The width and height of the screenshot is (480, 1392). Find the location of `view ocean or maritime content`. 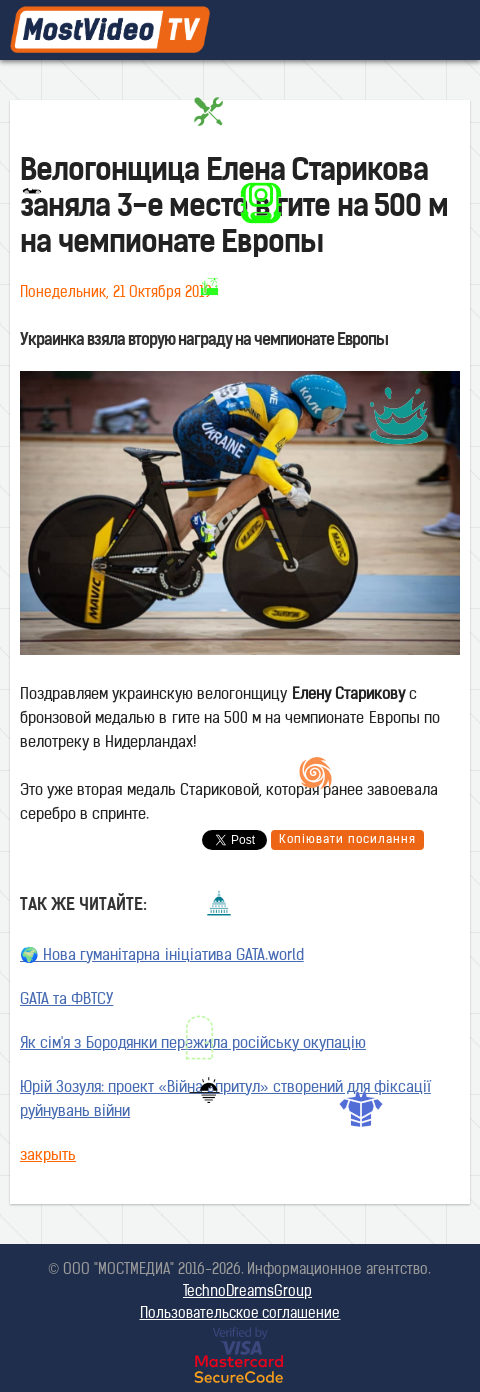

view ocean or maritime content is located at coordinates (204, 1088).